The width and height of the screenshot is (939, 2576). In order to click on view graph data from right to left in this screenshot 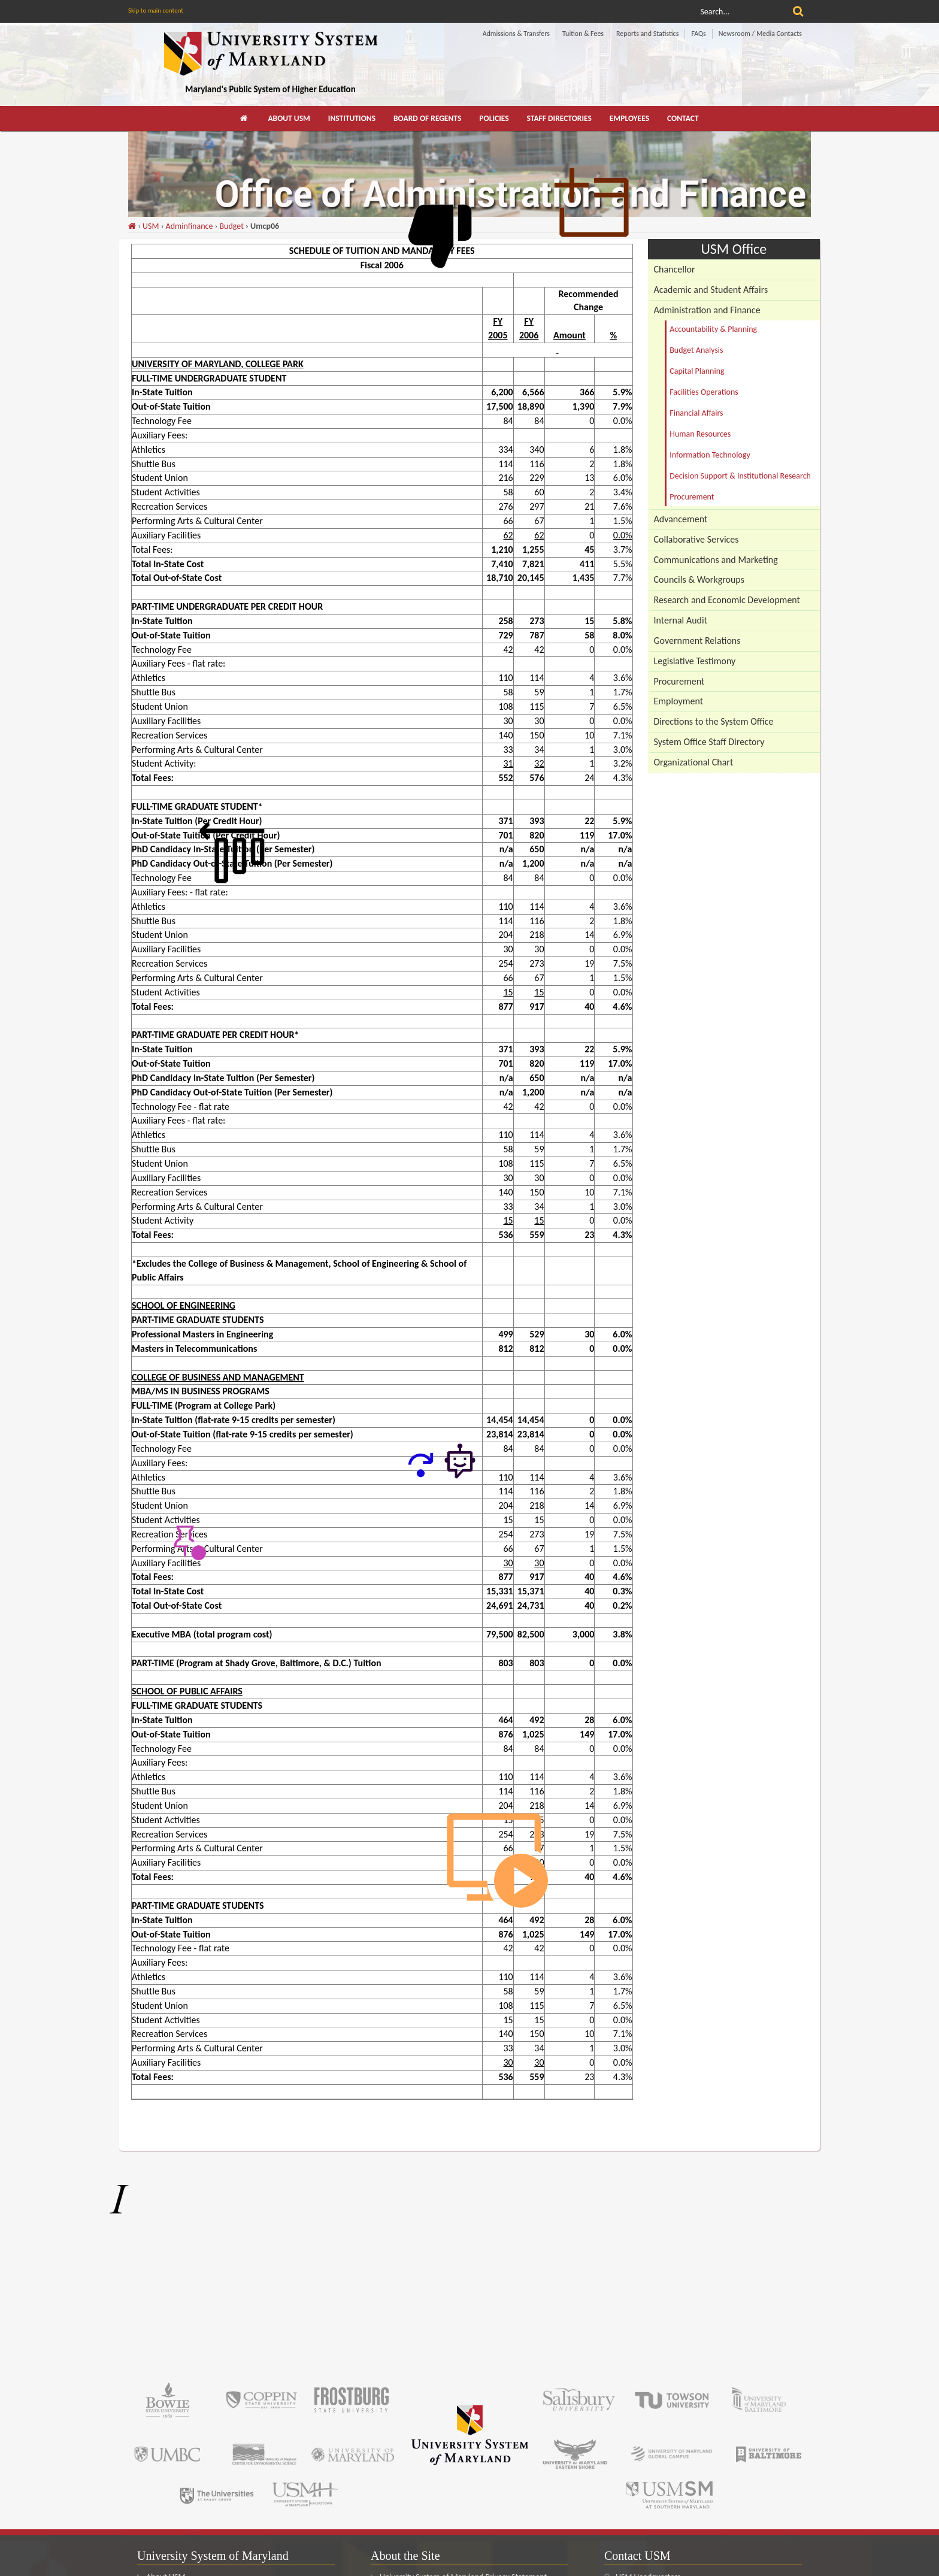, I will do `click(232, 851)`.